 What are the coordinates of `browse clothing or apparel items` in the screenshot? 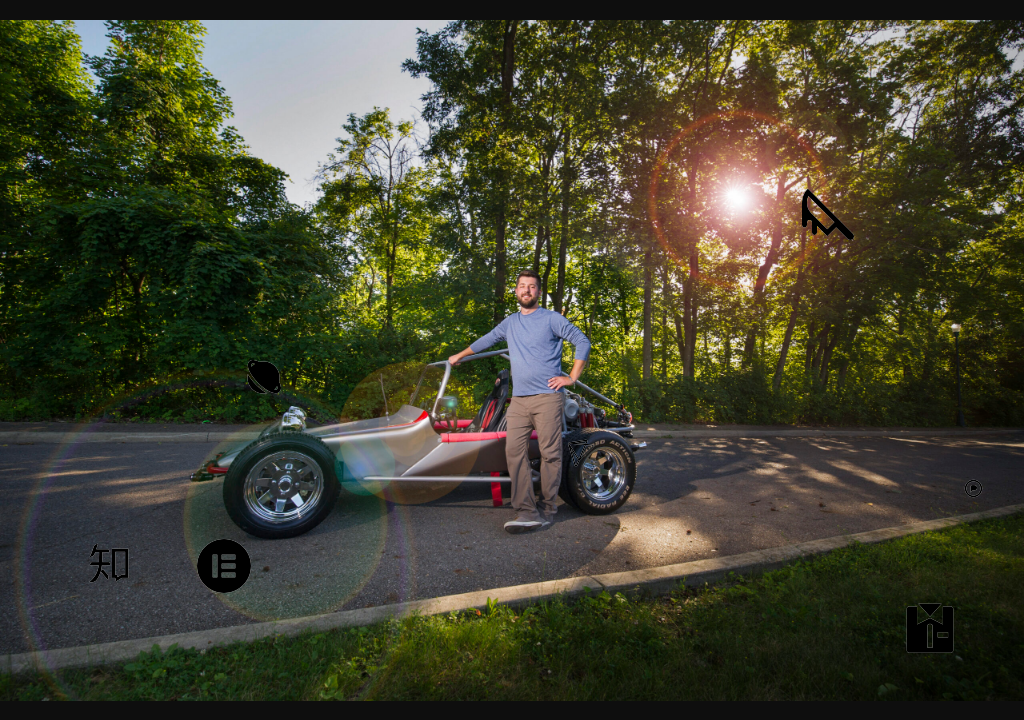 It's located at (930, 627).